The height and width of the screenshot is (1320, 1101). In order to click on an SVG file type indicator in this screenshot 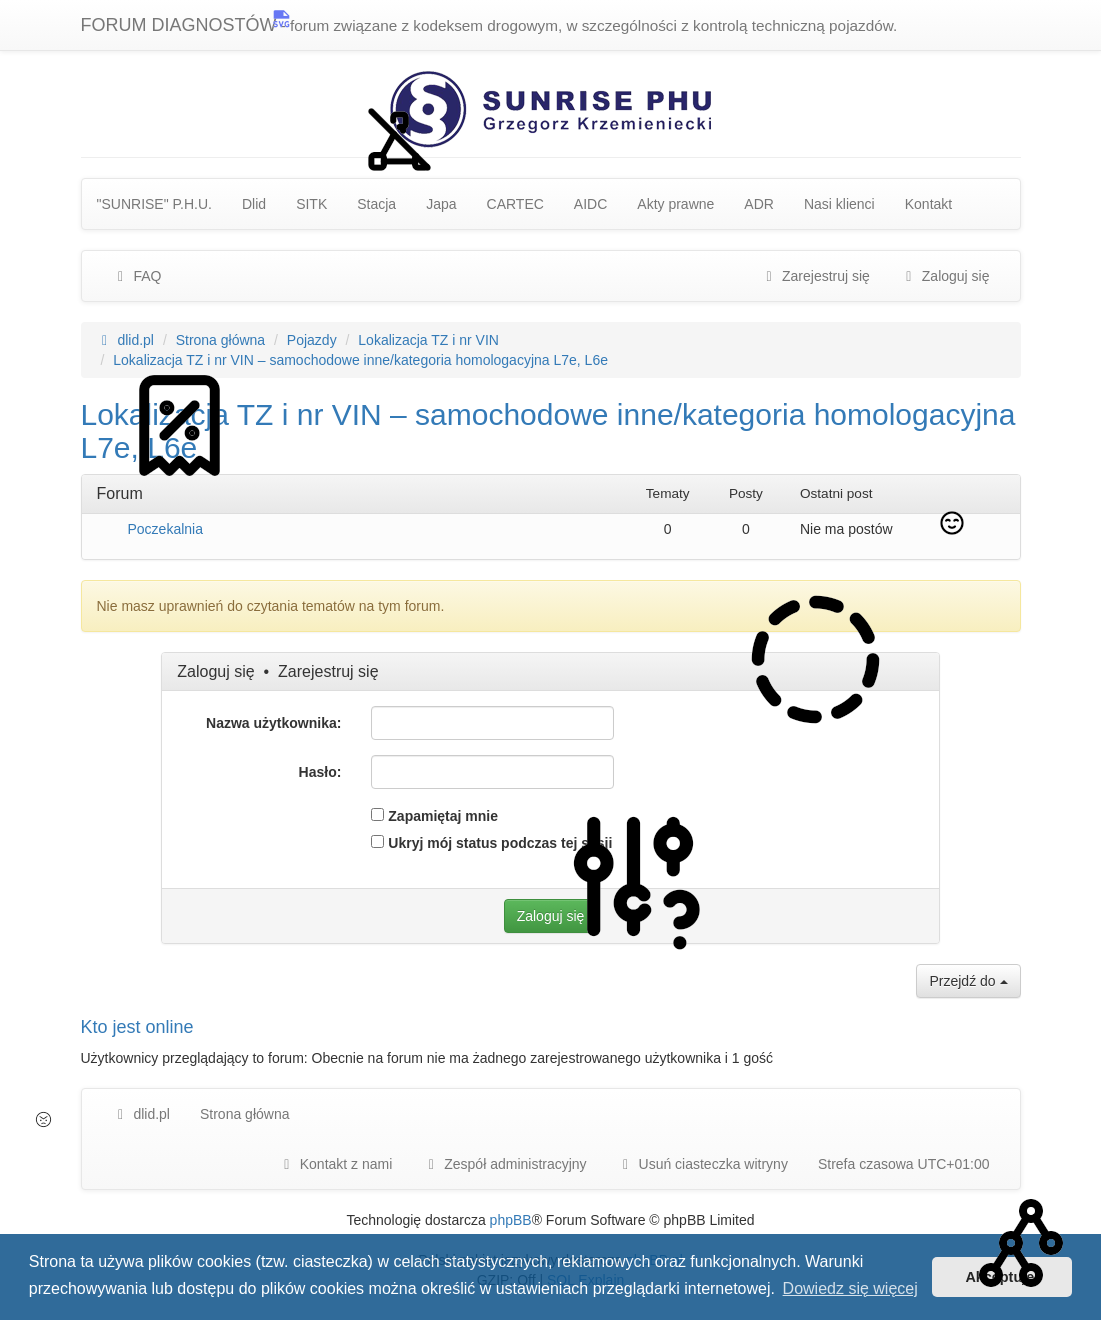, I will do `click(281, 19)`.